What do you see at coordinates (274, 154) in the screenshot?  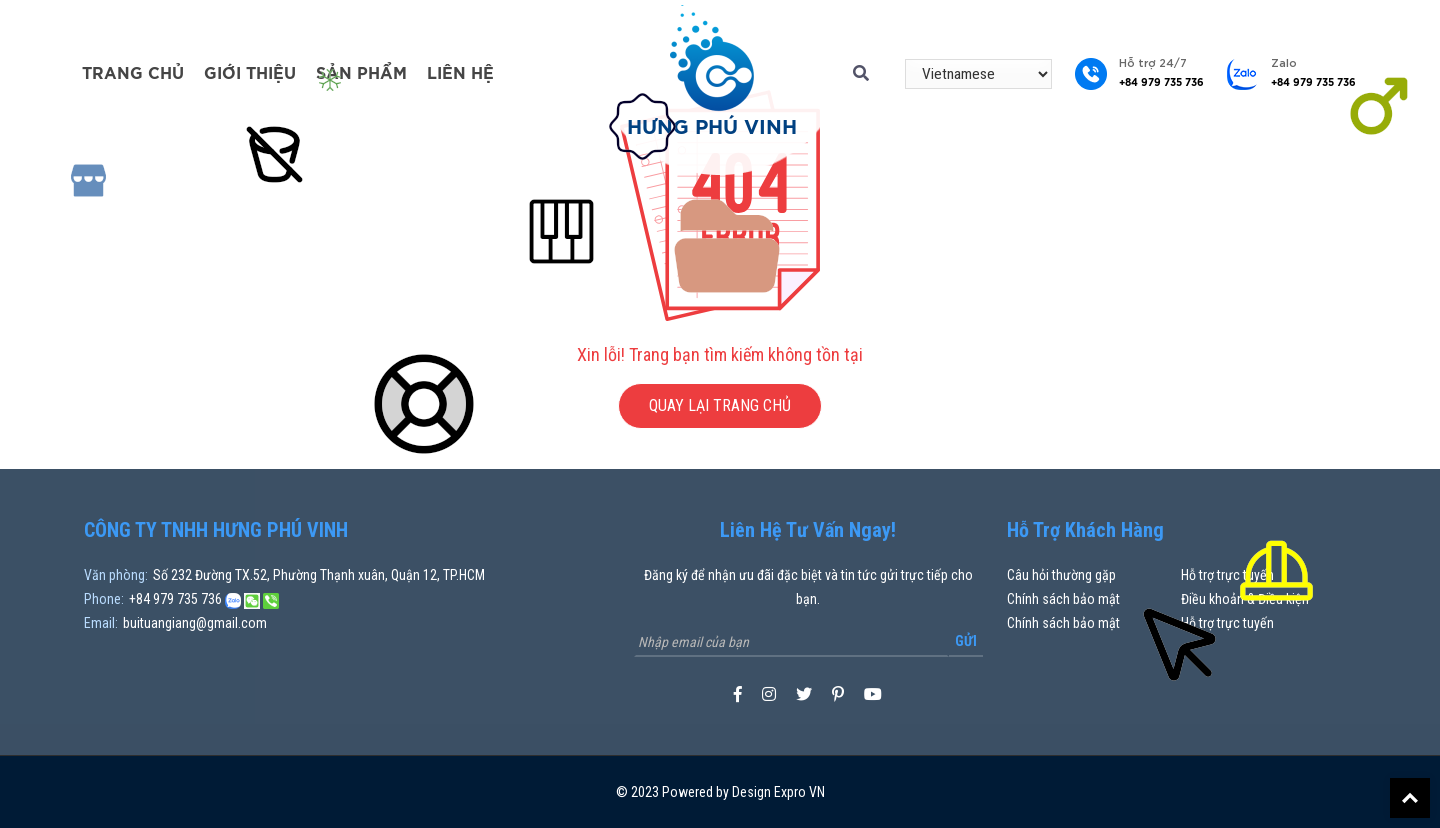 I see `disable paint bucket or fill tool` at bounding box center [274, 154].